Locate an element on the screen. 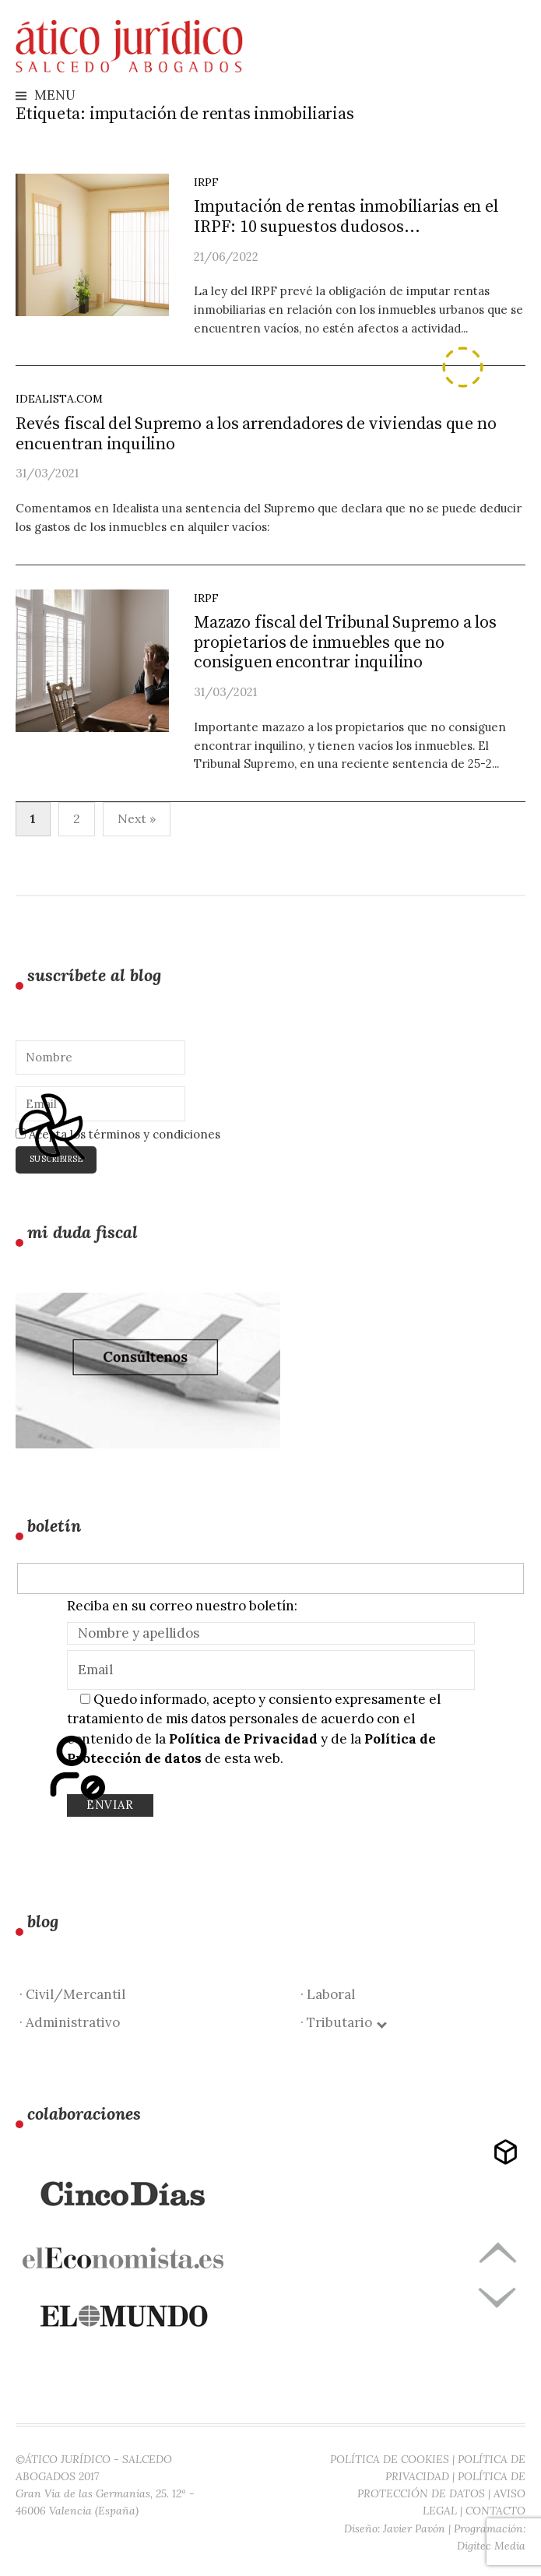 The image size is (541, 2576). create a new draft issue is located at coordinates (462, 367).